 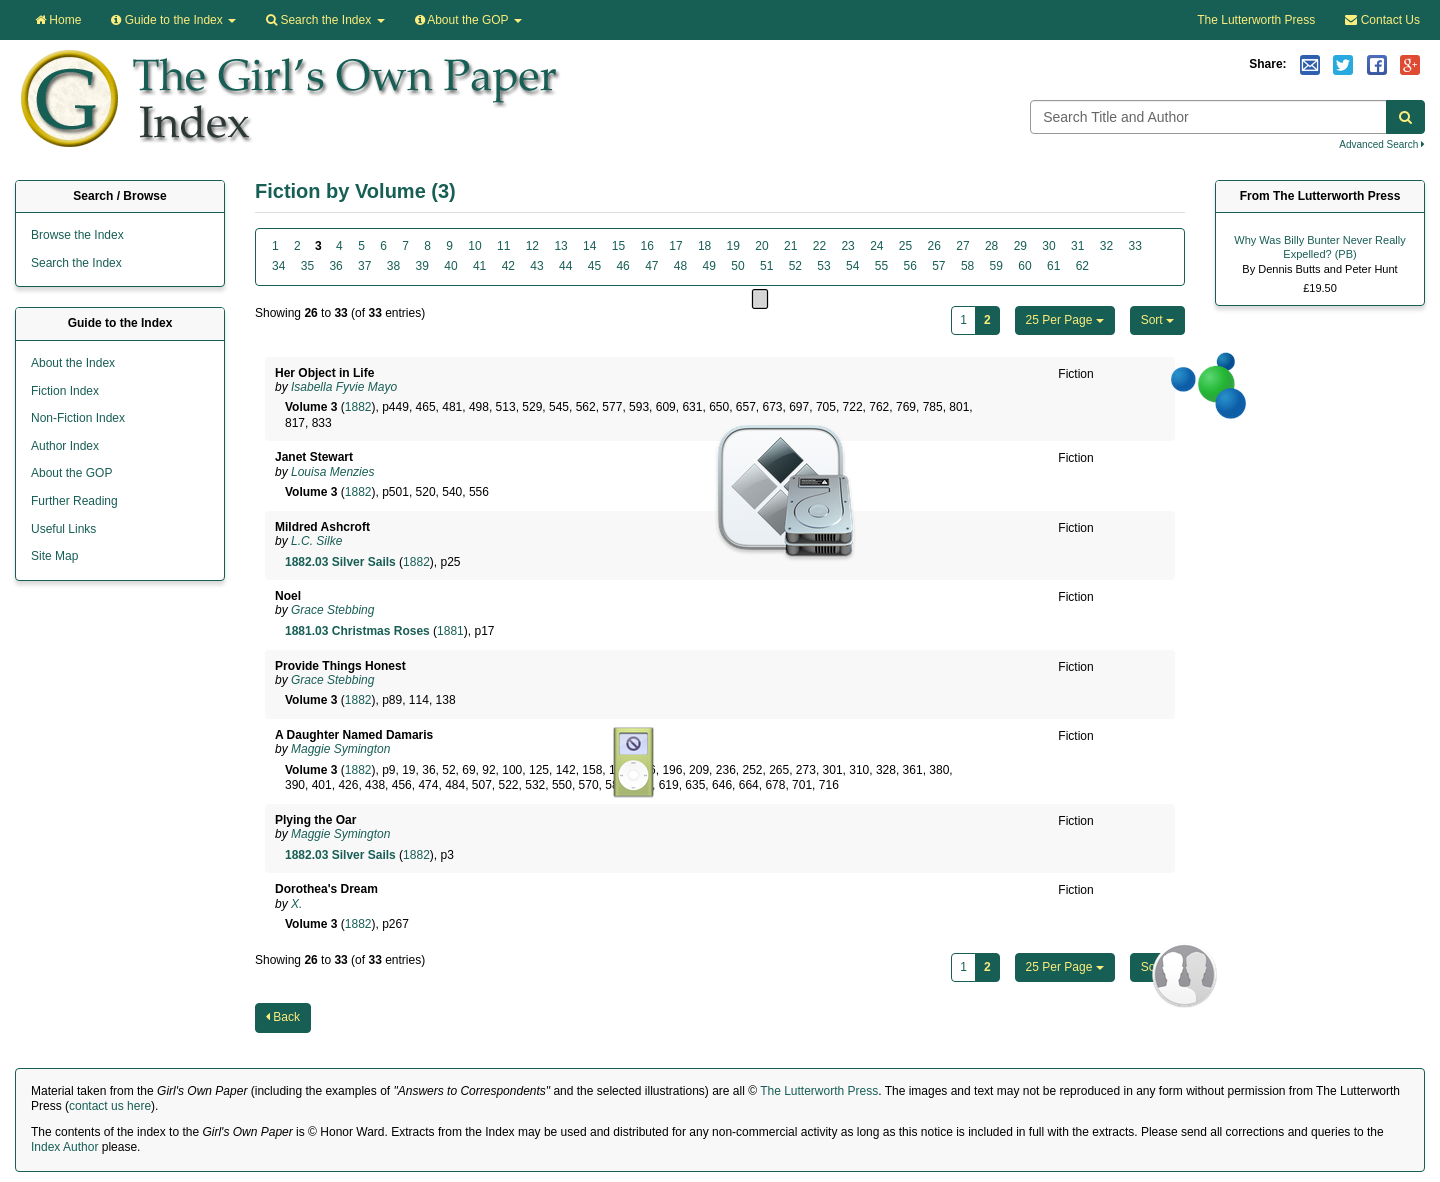 I want to click on iPod mini device not connected or unavailable, so click(x=633, y=762).